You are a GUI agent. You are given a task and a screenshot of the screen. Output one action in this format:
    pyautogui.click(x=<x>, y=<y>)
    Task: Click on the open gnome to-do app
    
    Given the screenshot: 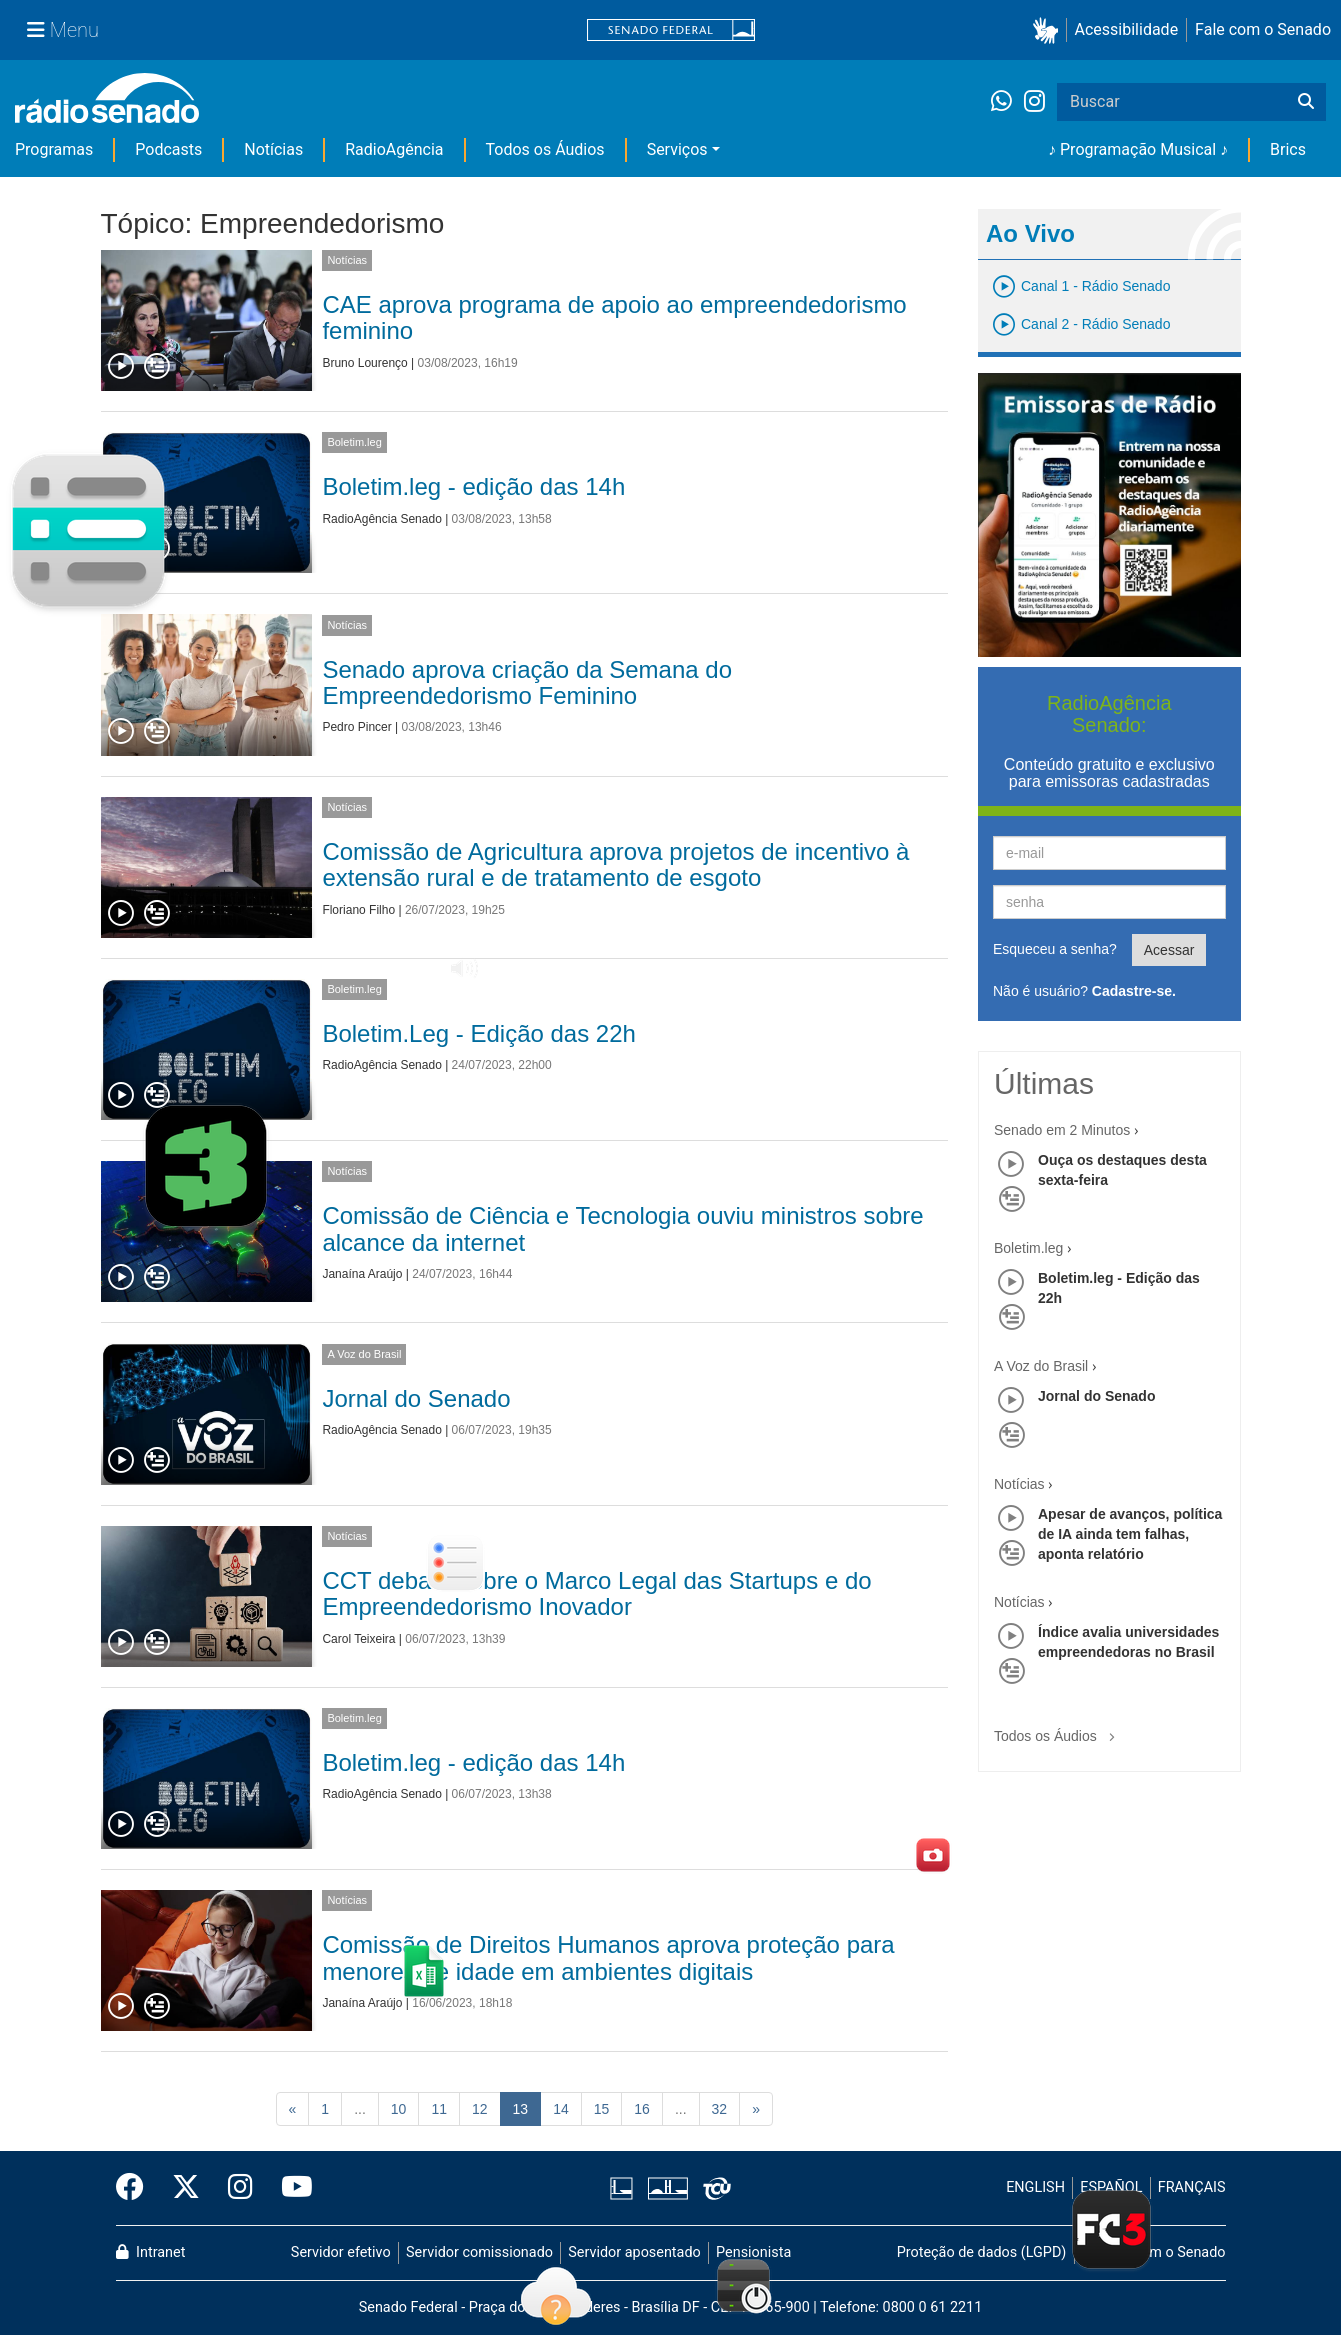 What is the action you would take?
    pyautogui.click(x=455, y=1562)
    